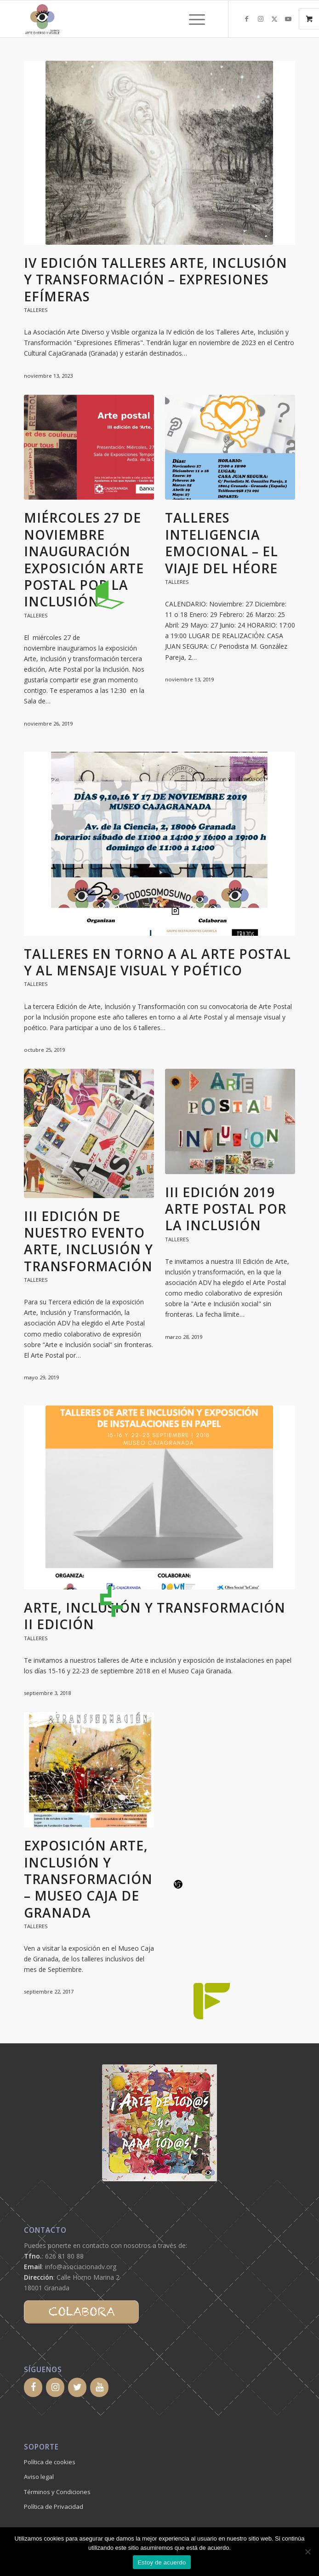  I want to click on lubuntu linux distribution logo, so click(178, 1884).